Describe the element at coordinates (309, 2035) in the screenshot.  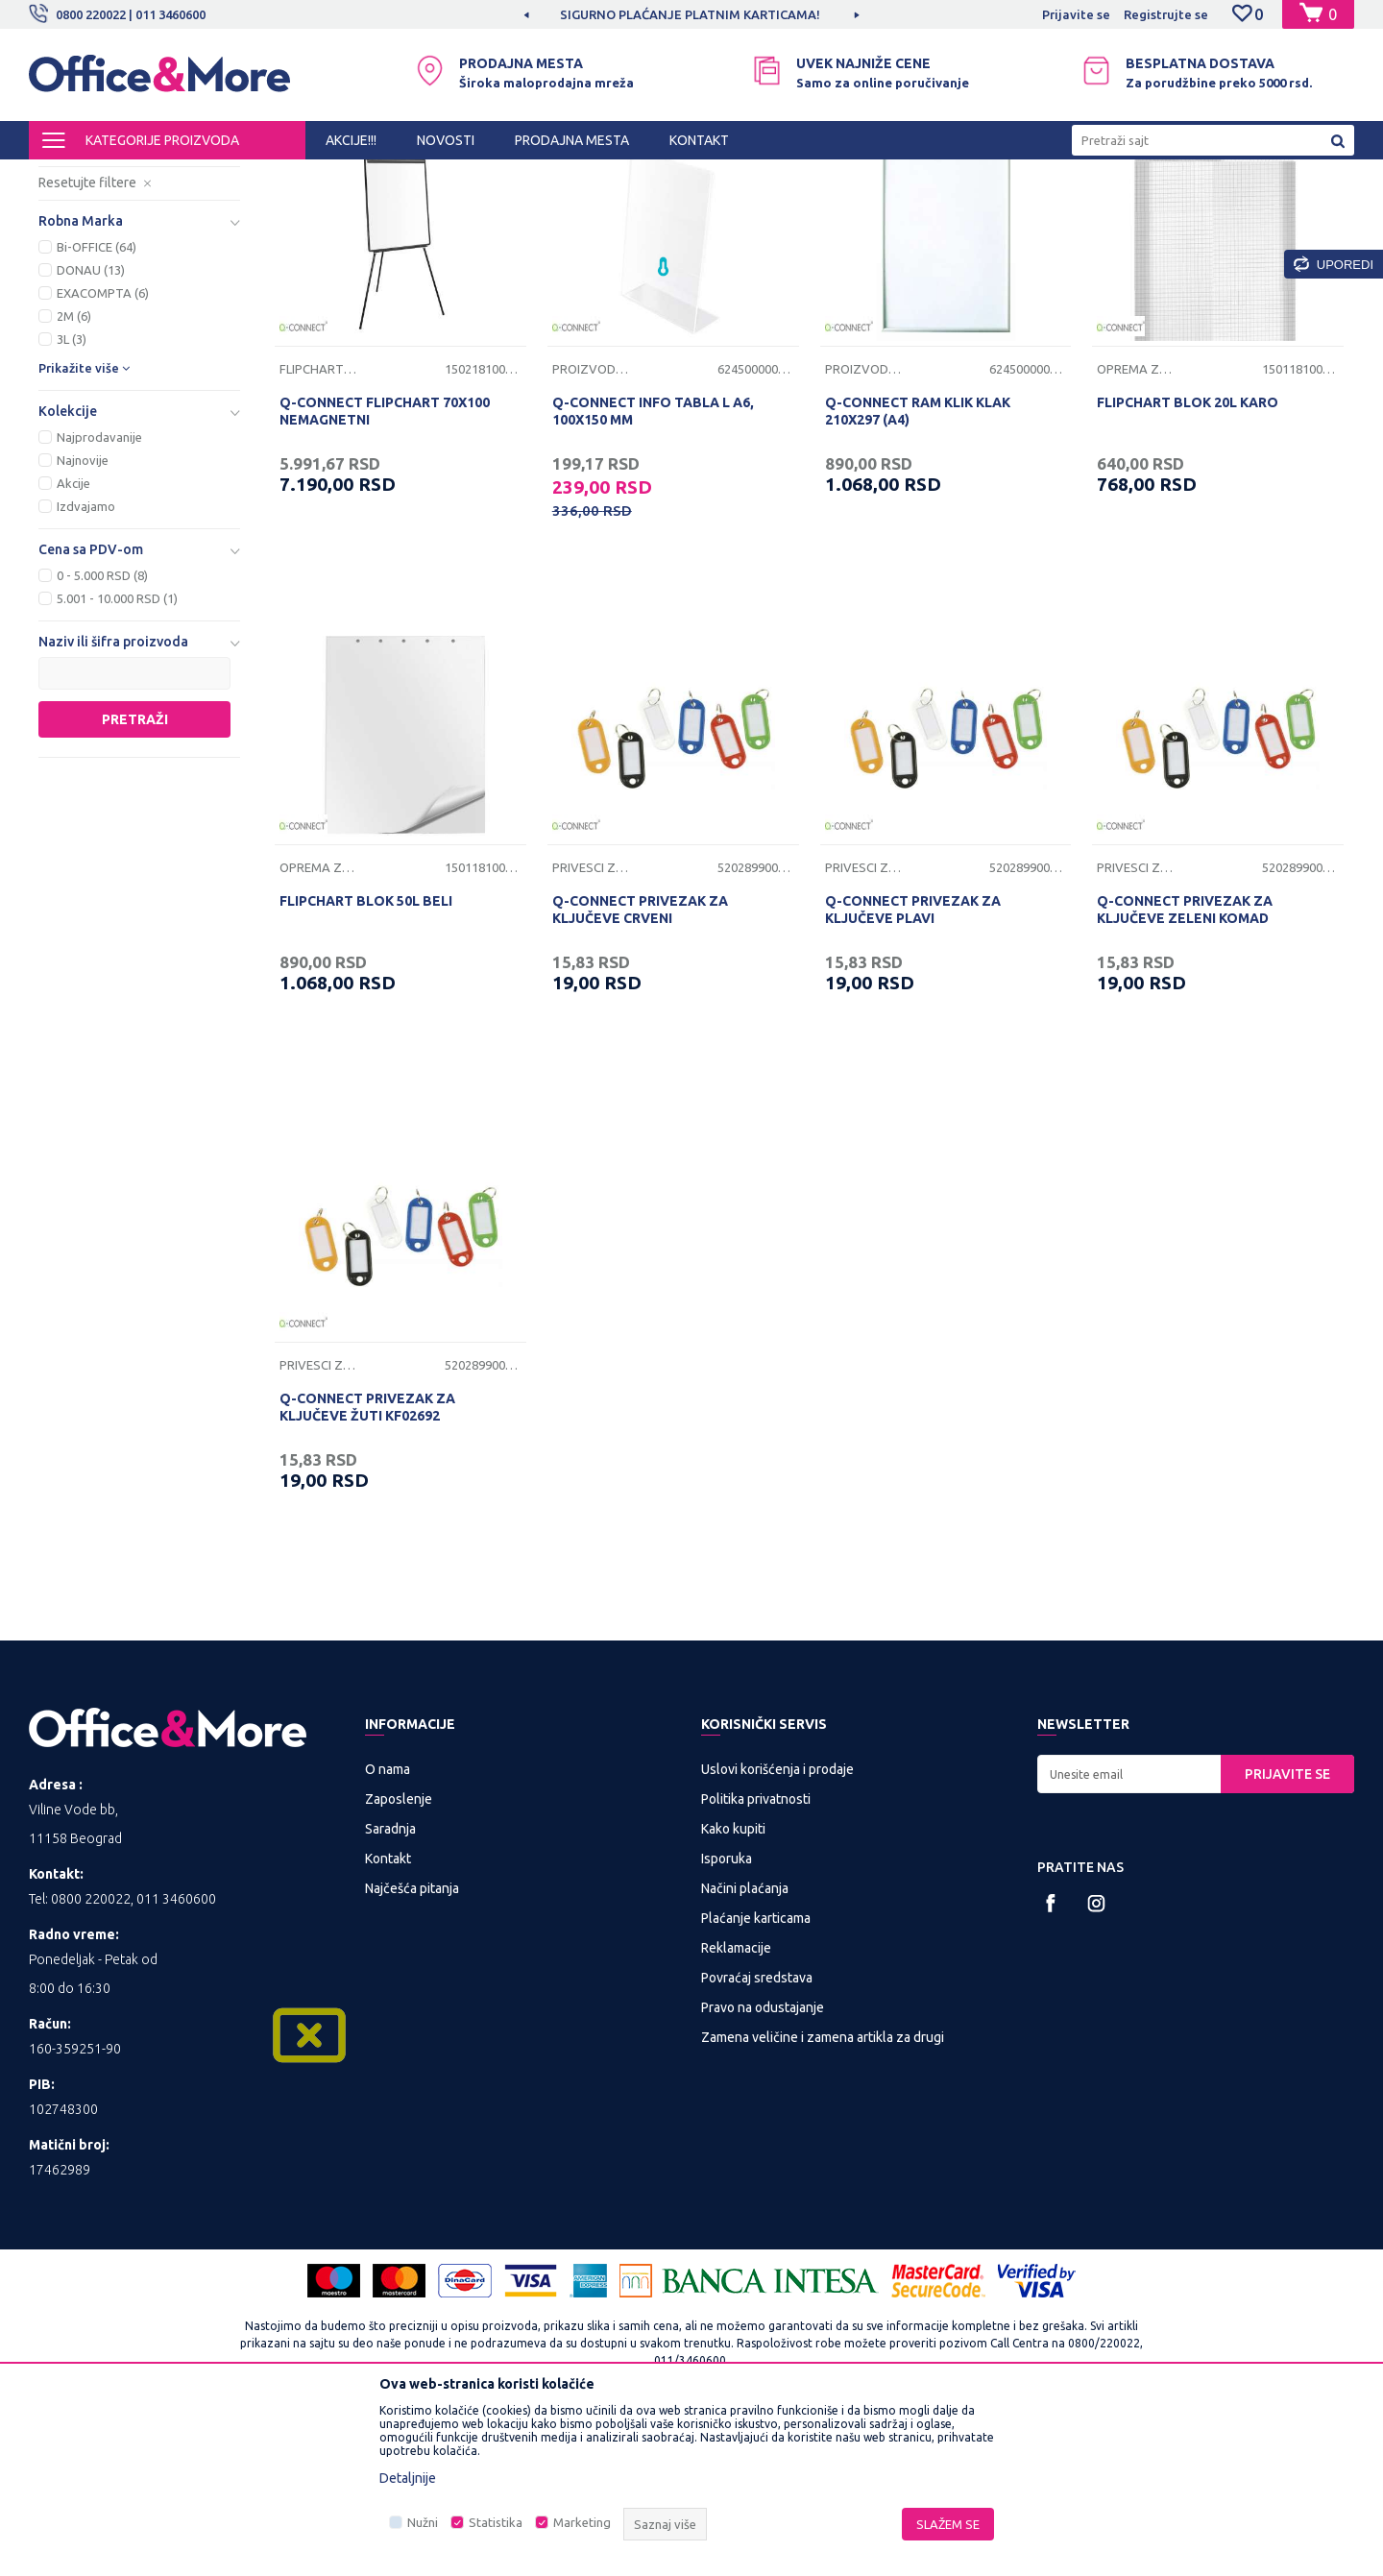
I see `close or dismiss a window` at that location.